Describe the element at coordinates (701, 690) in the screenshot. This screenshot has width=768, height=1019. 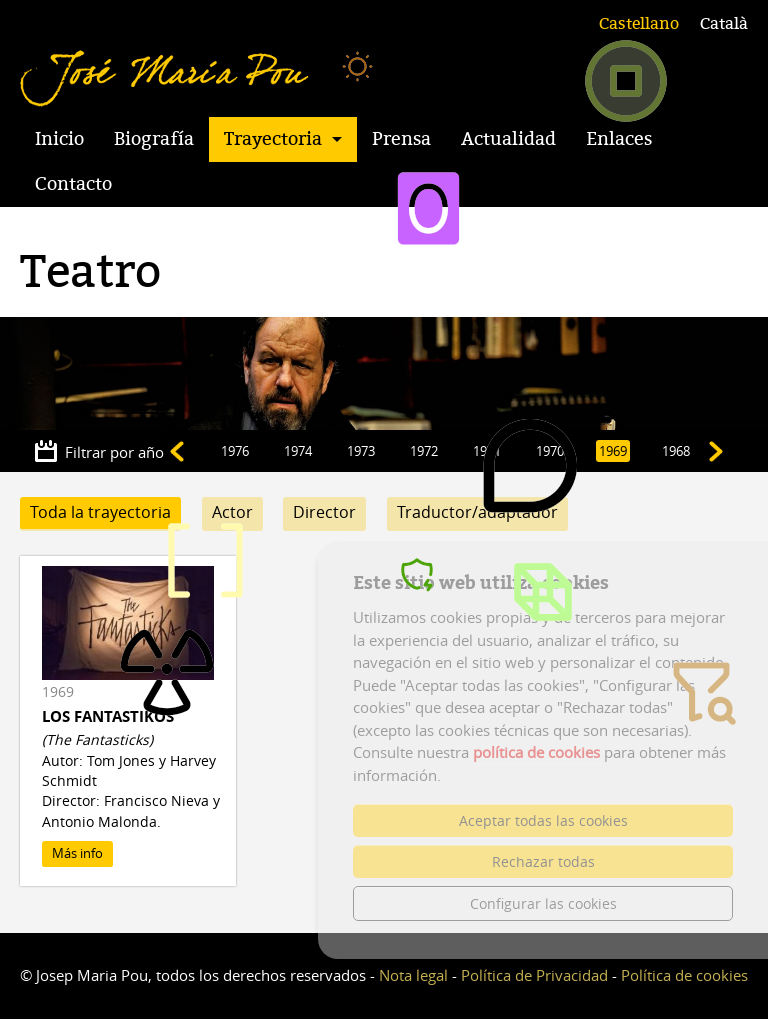
I see `search within filtered results` at that location.